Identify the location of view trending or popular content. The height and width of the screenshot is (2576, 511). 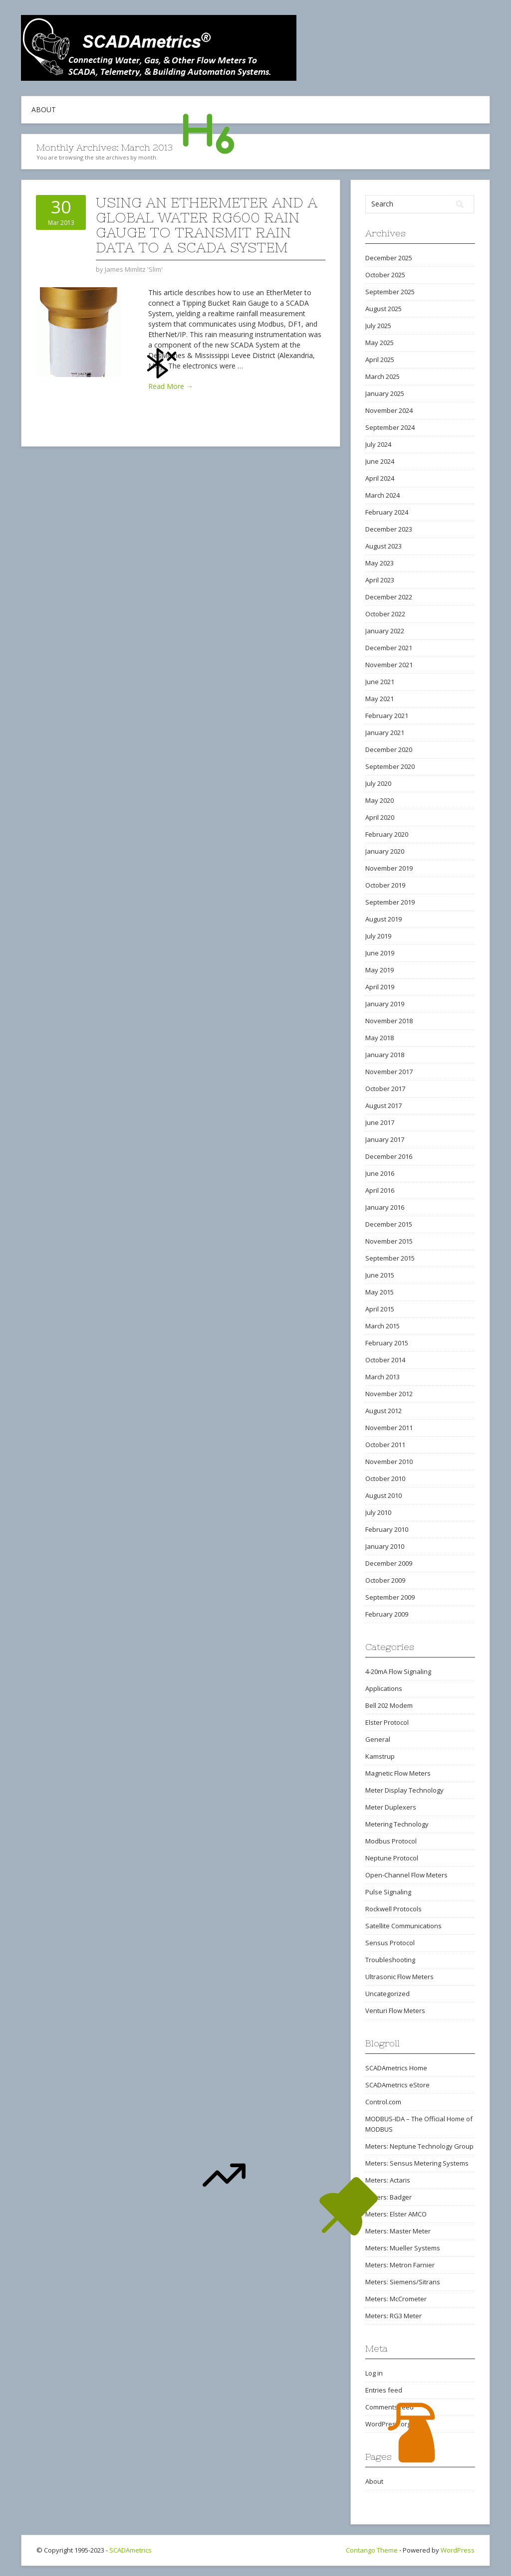
(224, 2175).